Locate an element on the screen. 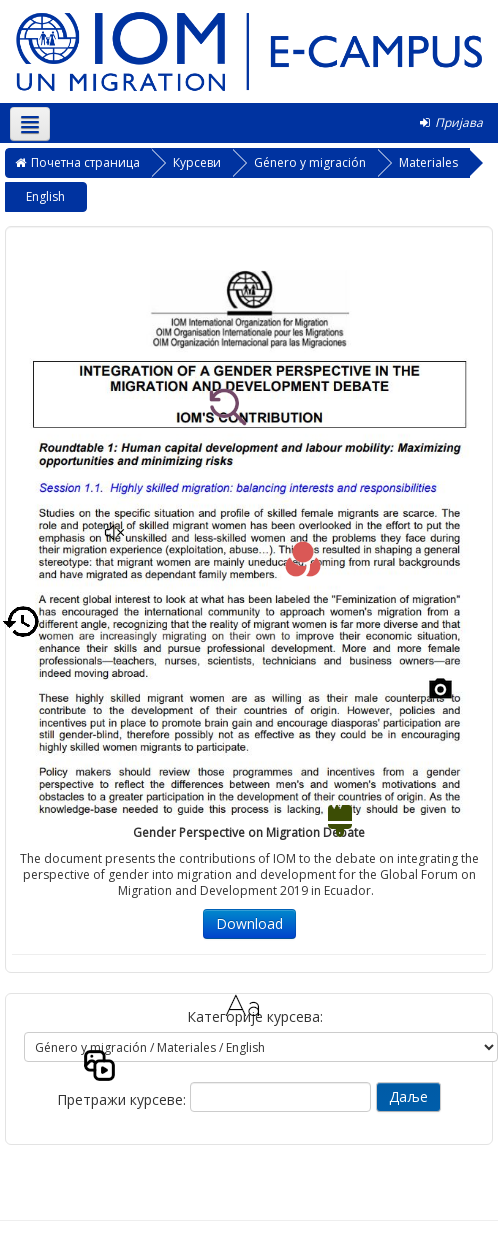 This screenshot has width=498, height=1241. apply filters to refine results is located at coordinates (303, 559).